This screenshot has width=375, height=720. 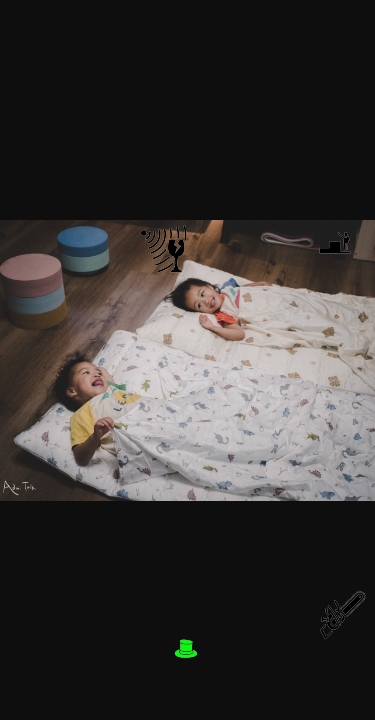 I want to click on chainsaw tool or equipment icon, so click(x=343, y=615).